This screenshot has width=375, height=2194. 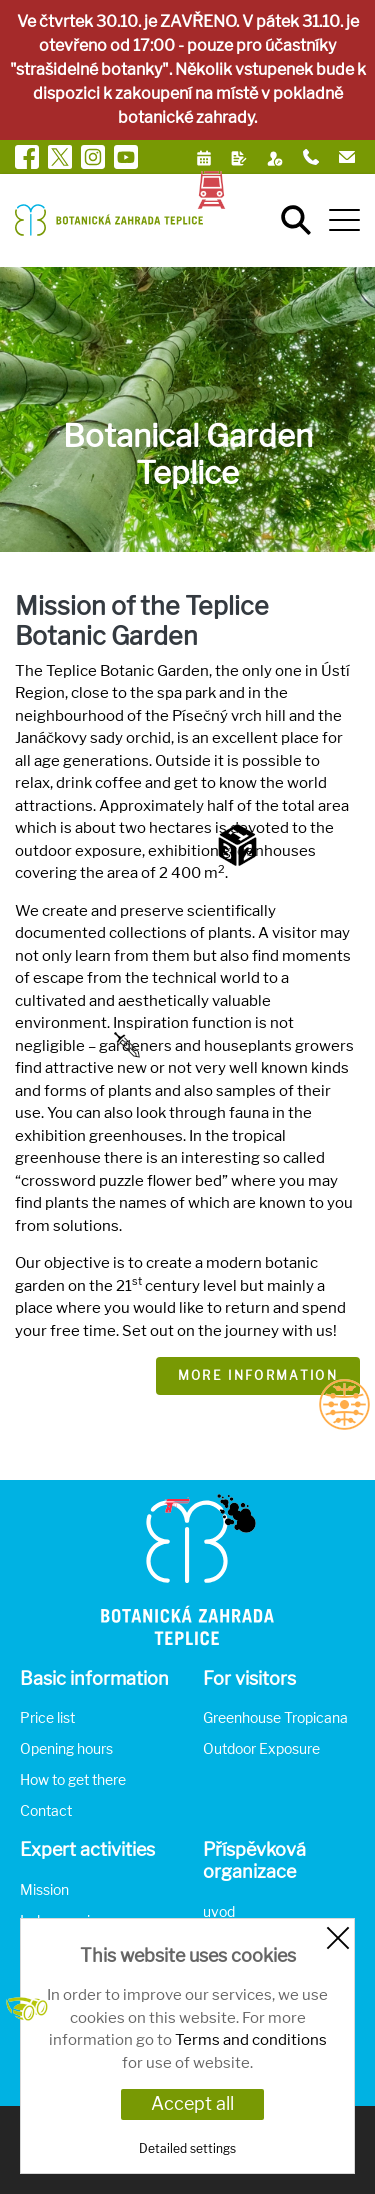 What do you see at coordinates (236, 1513) in the screenshot?
I see `indicates a chemical reaction or potion effect` at bounding box center [236, 1513].